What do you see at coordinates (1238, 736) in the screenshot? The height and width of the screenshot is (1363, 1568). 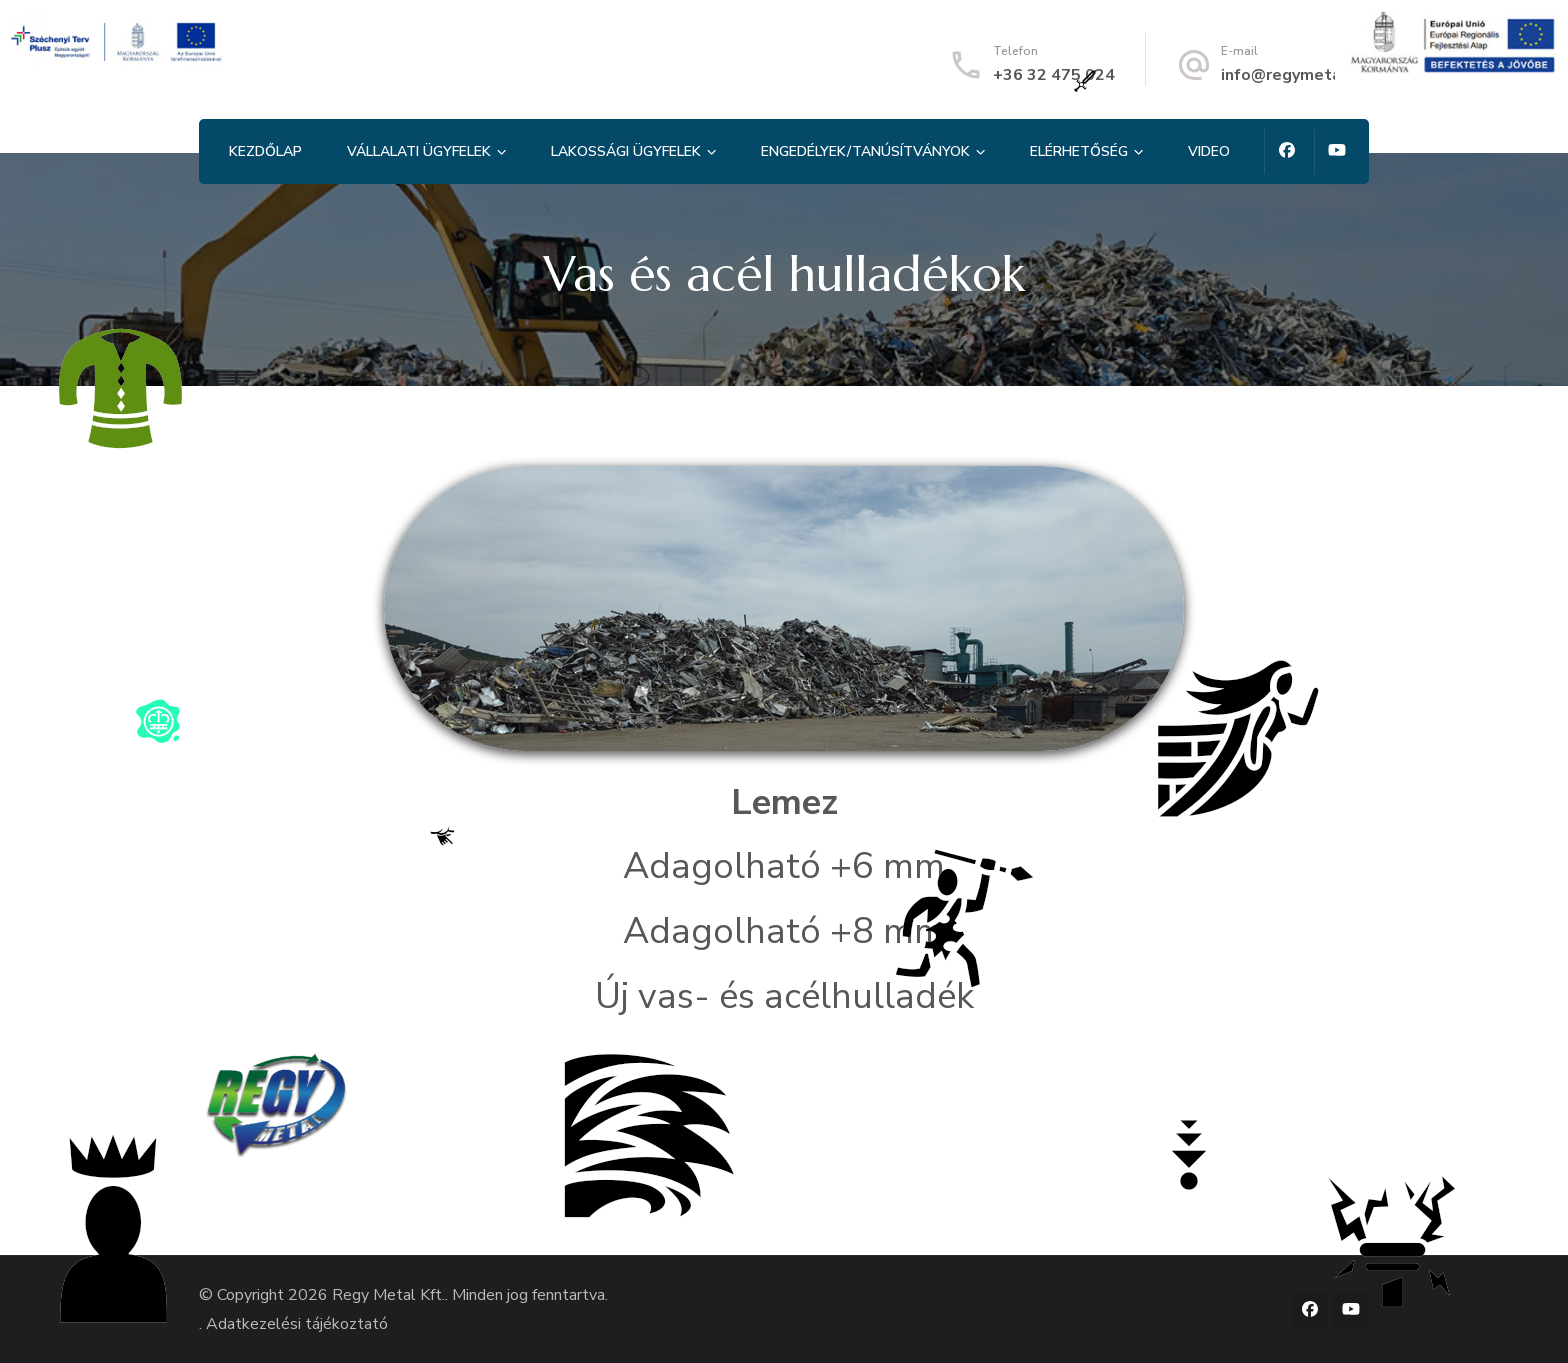 I see `represents a leader or prominent figure in a game` at bounding box center [1238, 736].